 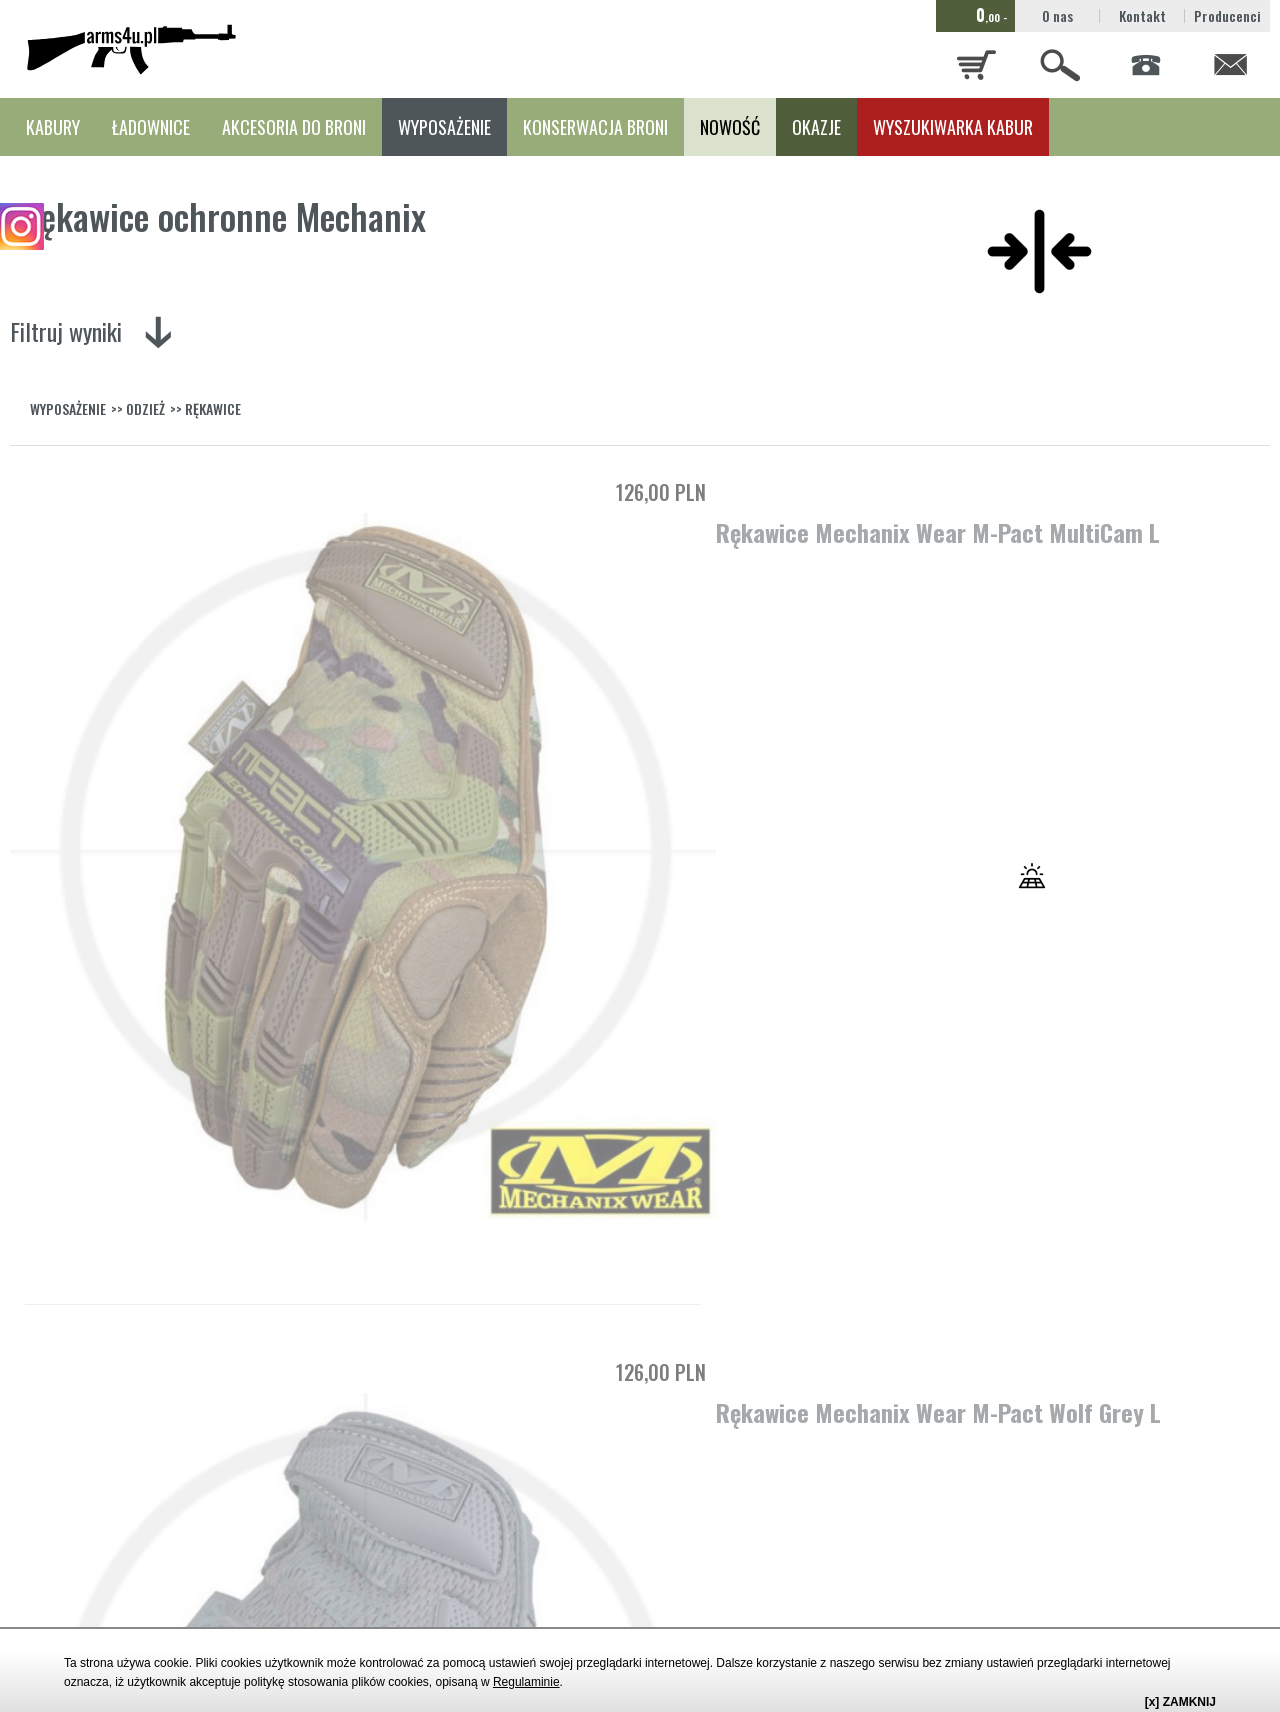 What do you see at coordinates (1039, 251) in the screenshot?
I see `collapse or minimize a horizontal panel` at bounding box center [1039, 251].